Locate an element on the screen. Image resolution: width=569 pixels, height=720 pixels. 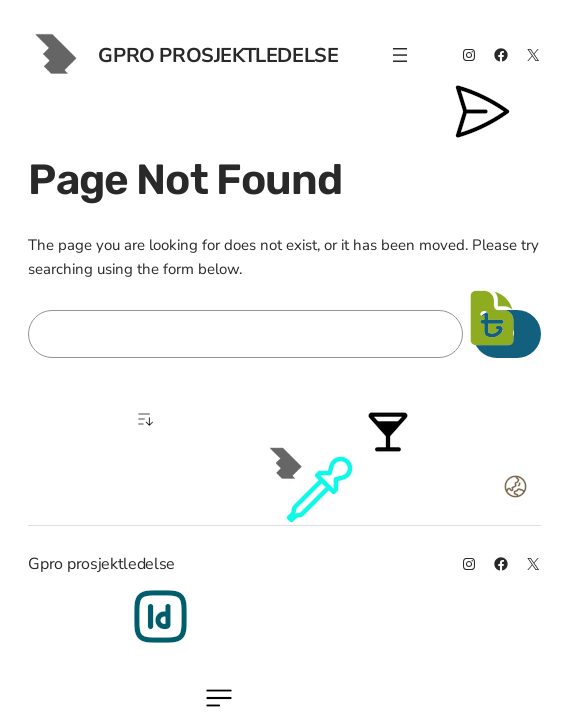
switch to asia-australia region is located at coordinates (515, 486).